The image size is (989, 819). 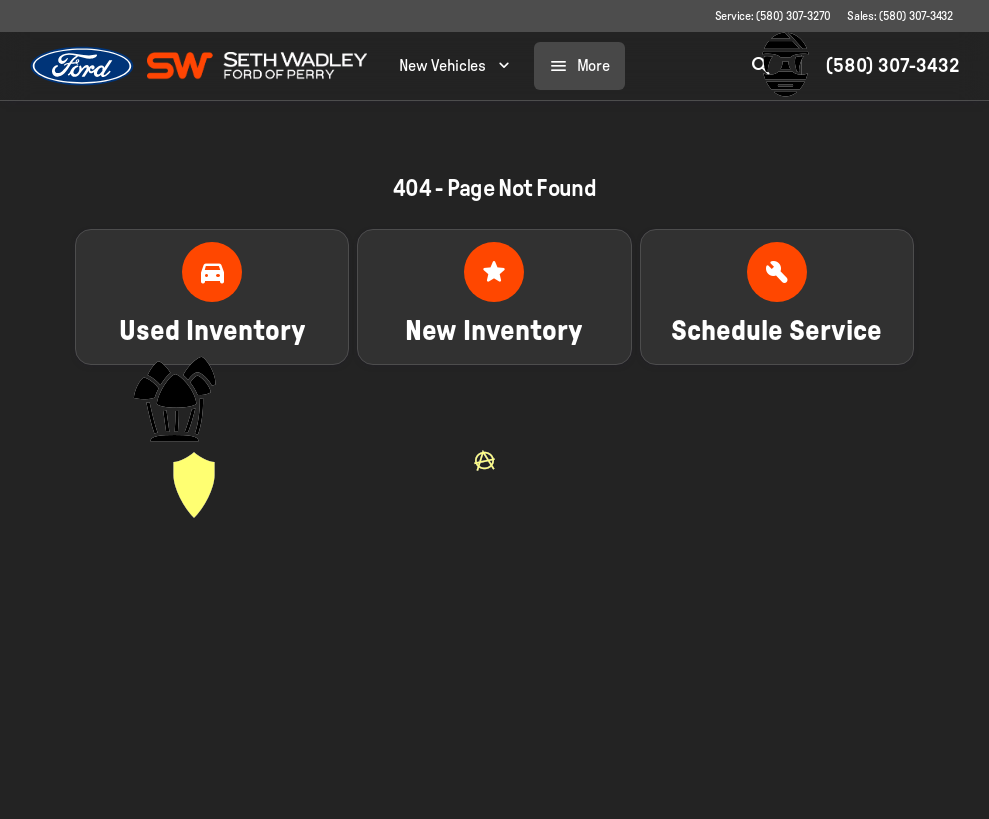 I want to click on access security or privacy settings, so click(x=194, y=485).